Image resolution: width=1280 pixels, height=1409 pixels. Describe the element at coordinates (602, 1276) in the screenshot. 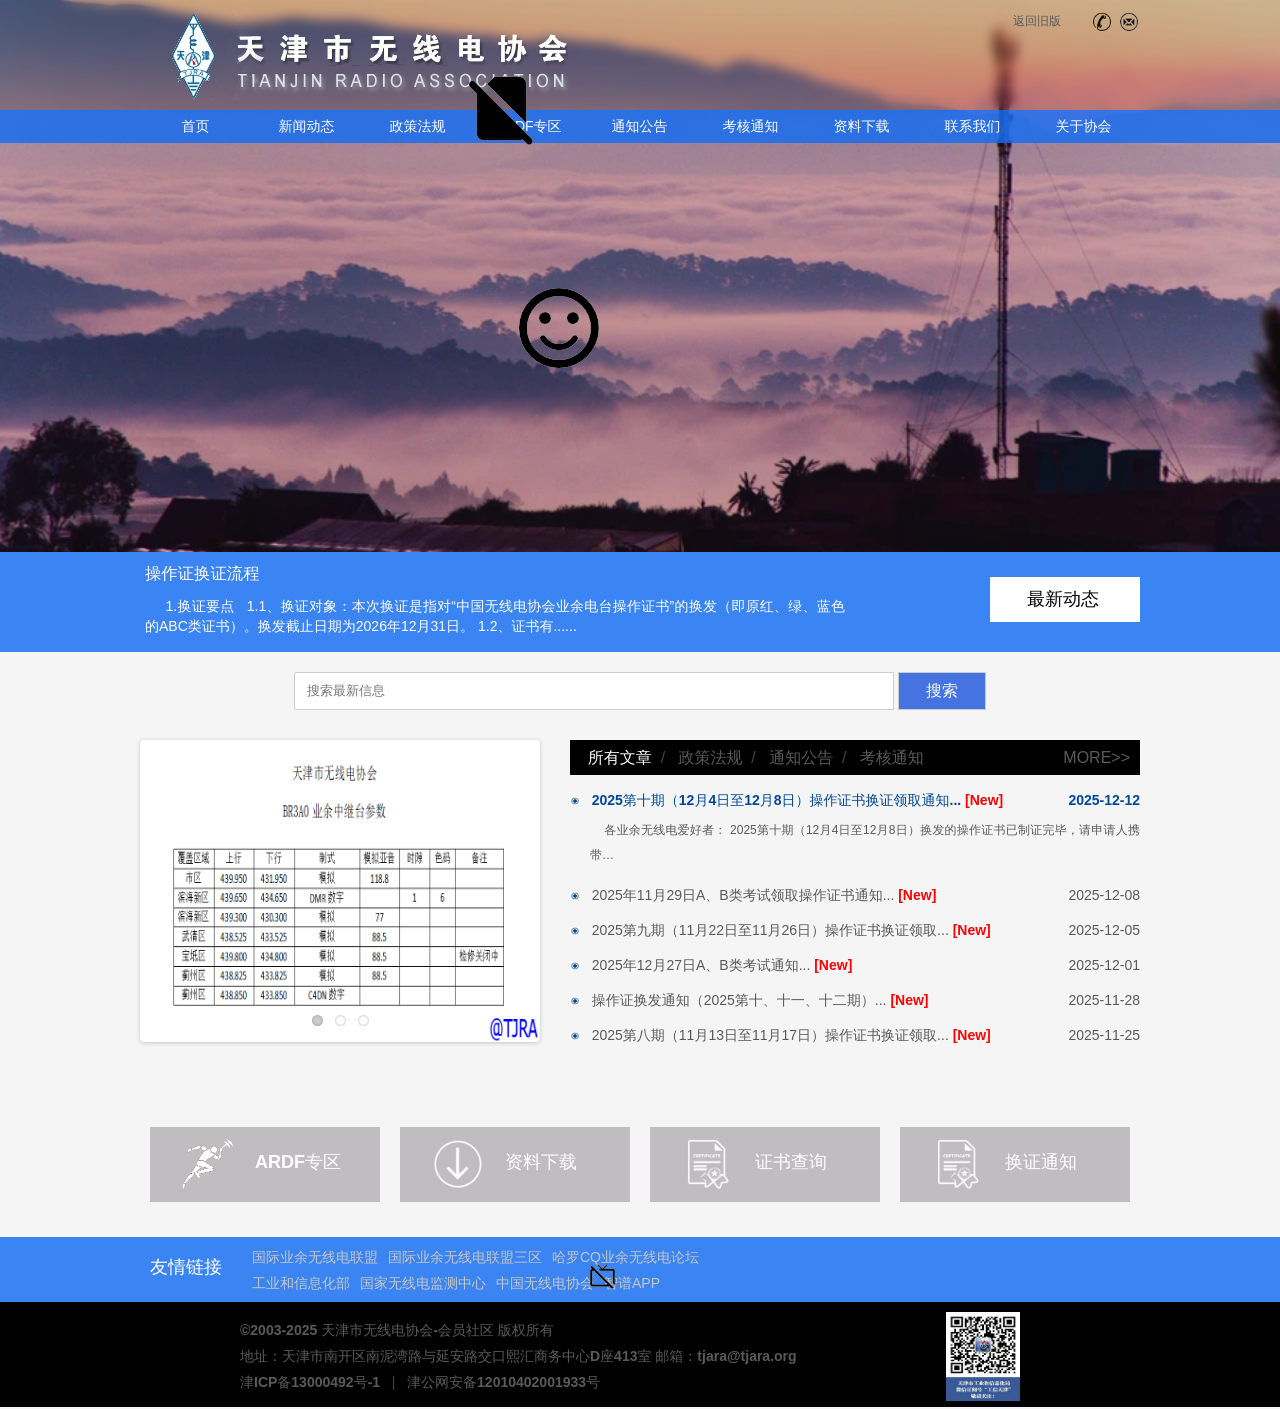

I see `tv or display is currently off or disabled` at that location.